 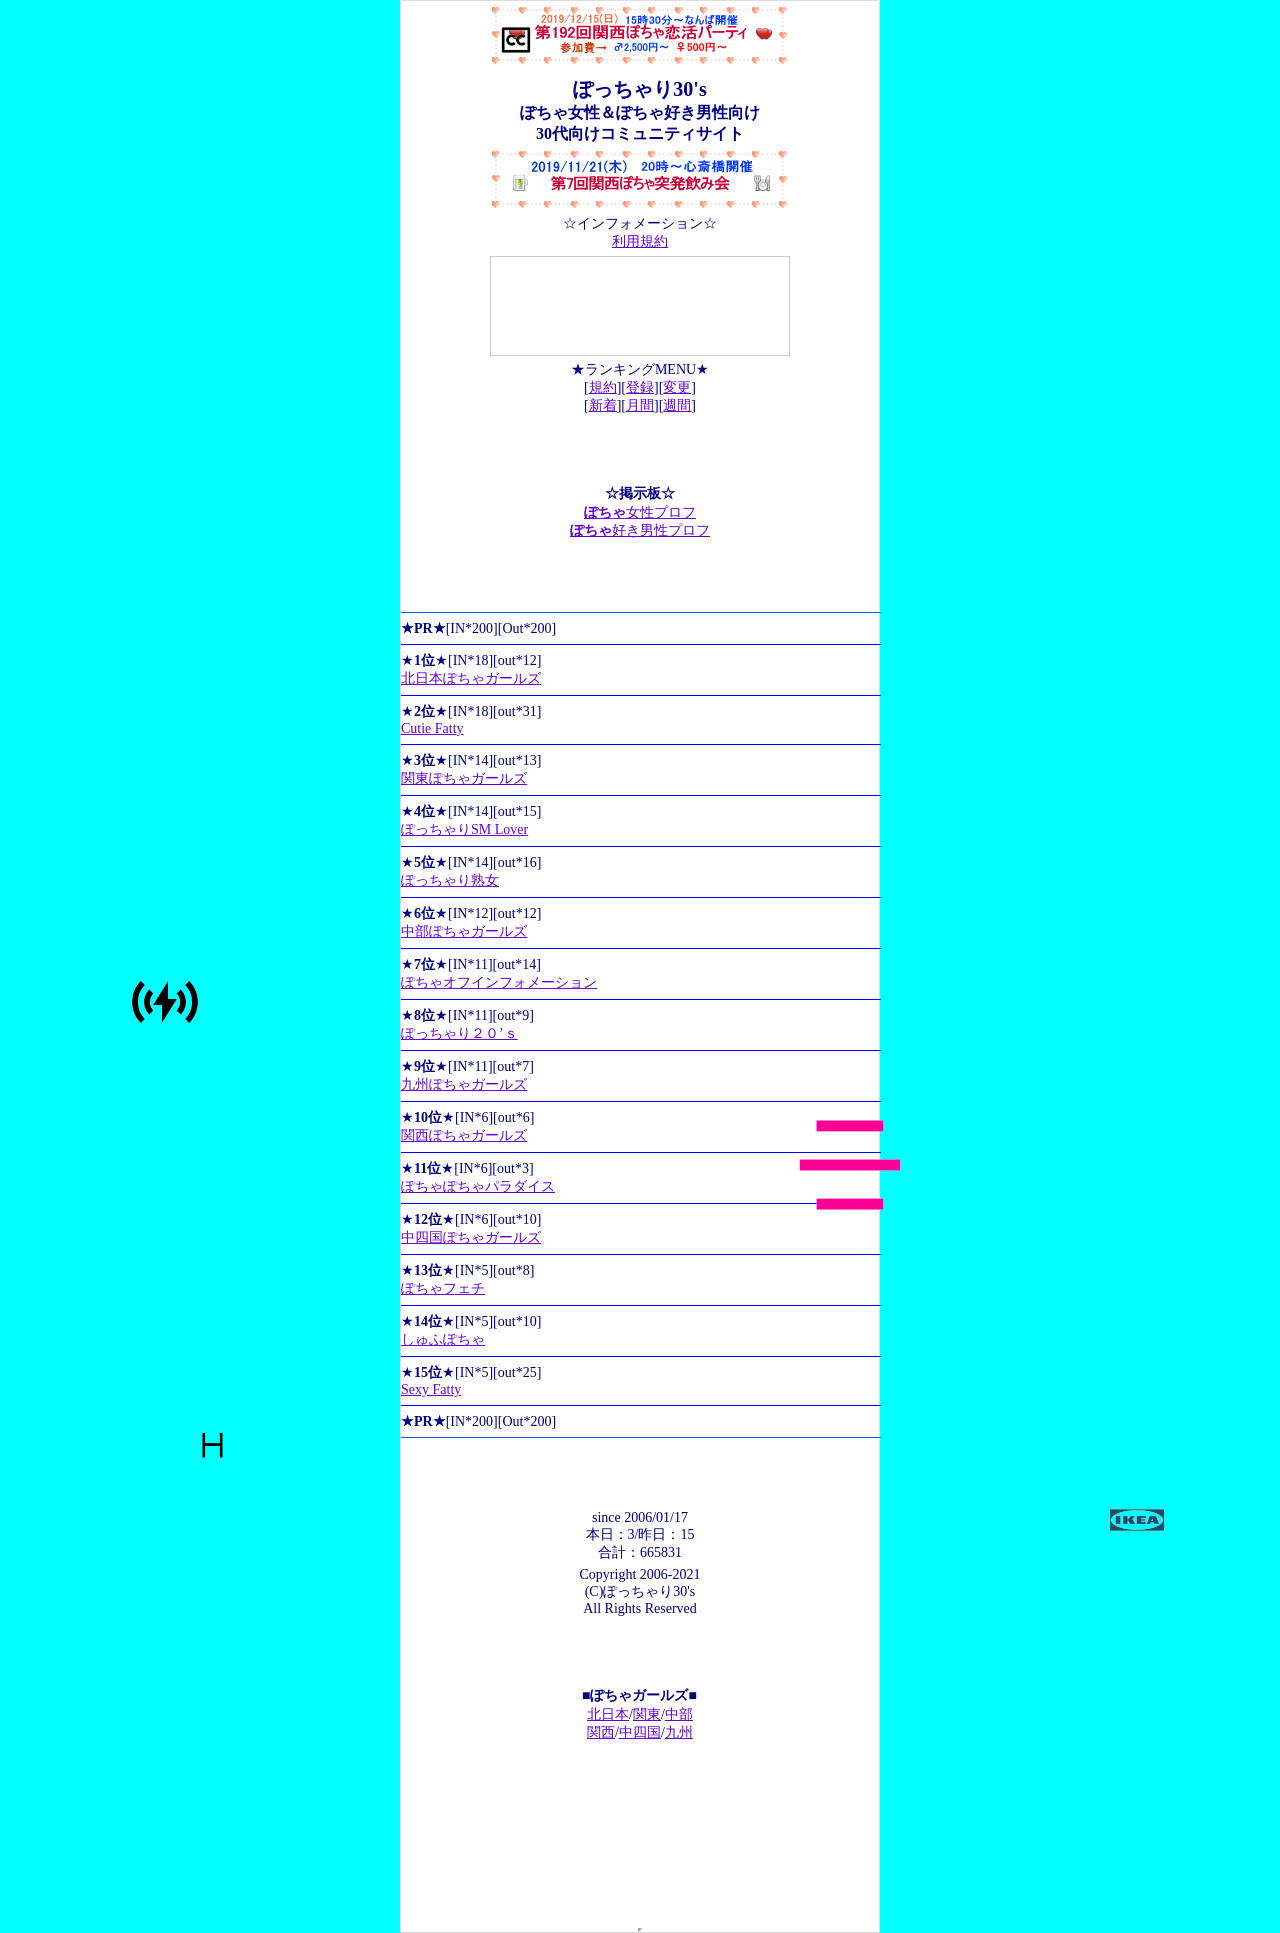 I want to click on enable closed captions for video content, so click(x=516, y=40).